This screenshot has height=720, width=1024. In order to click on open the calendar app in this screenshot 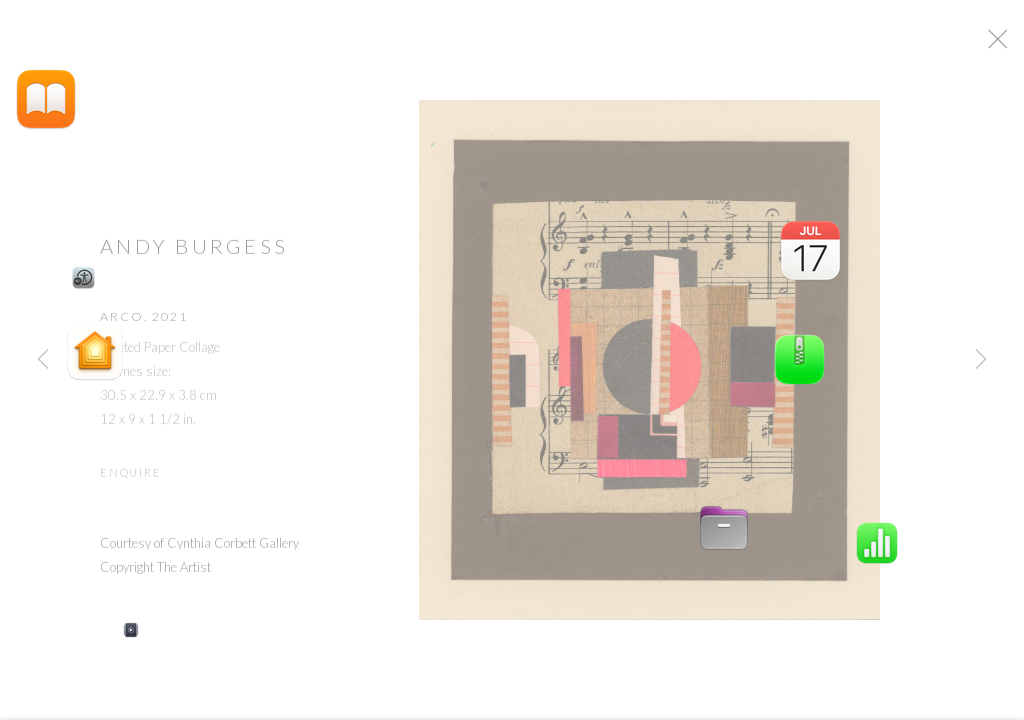, I will do `click(810, 250)`.